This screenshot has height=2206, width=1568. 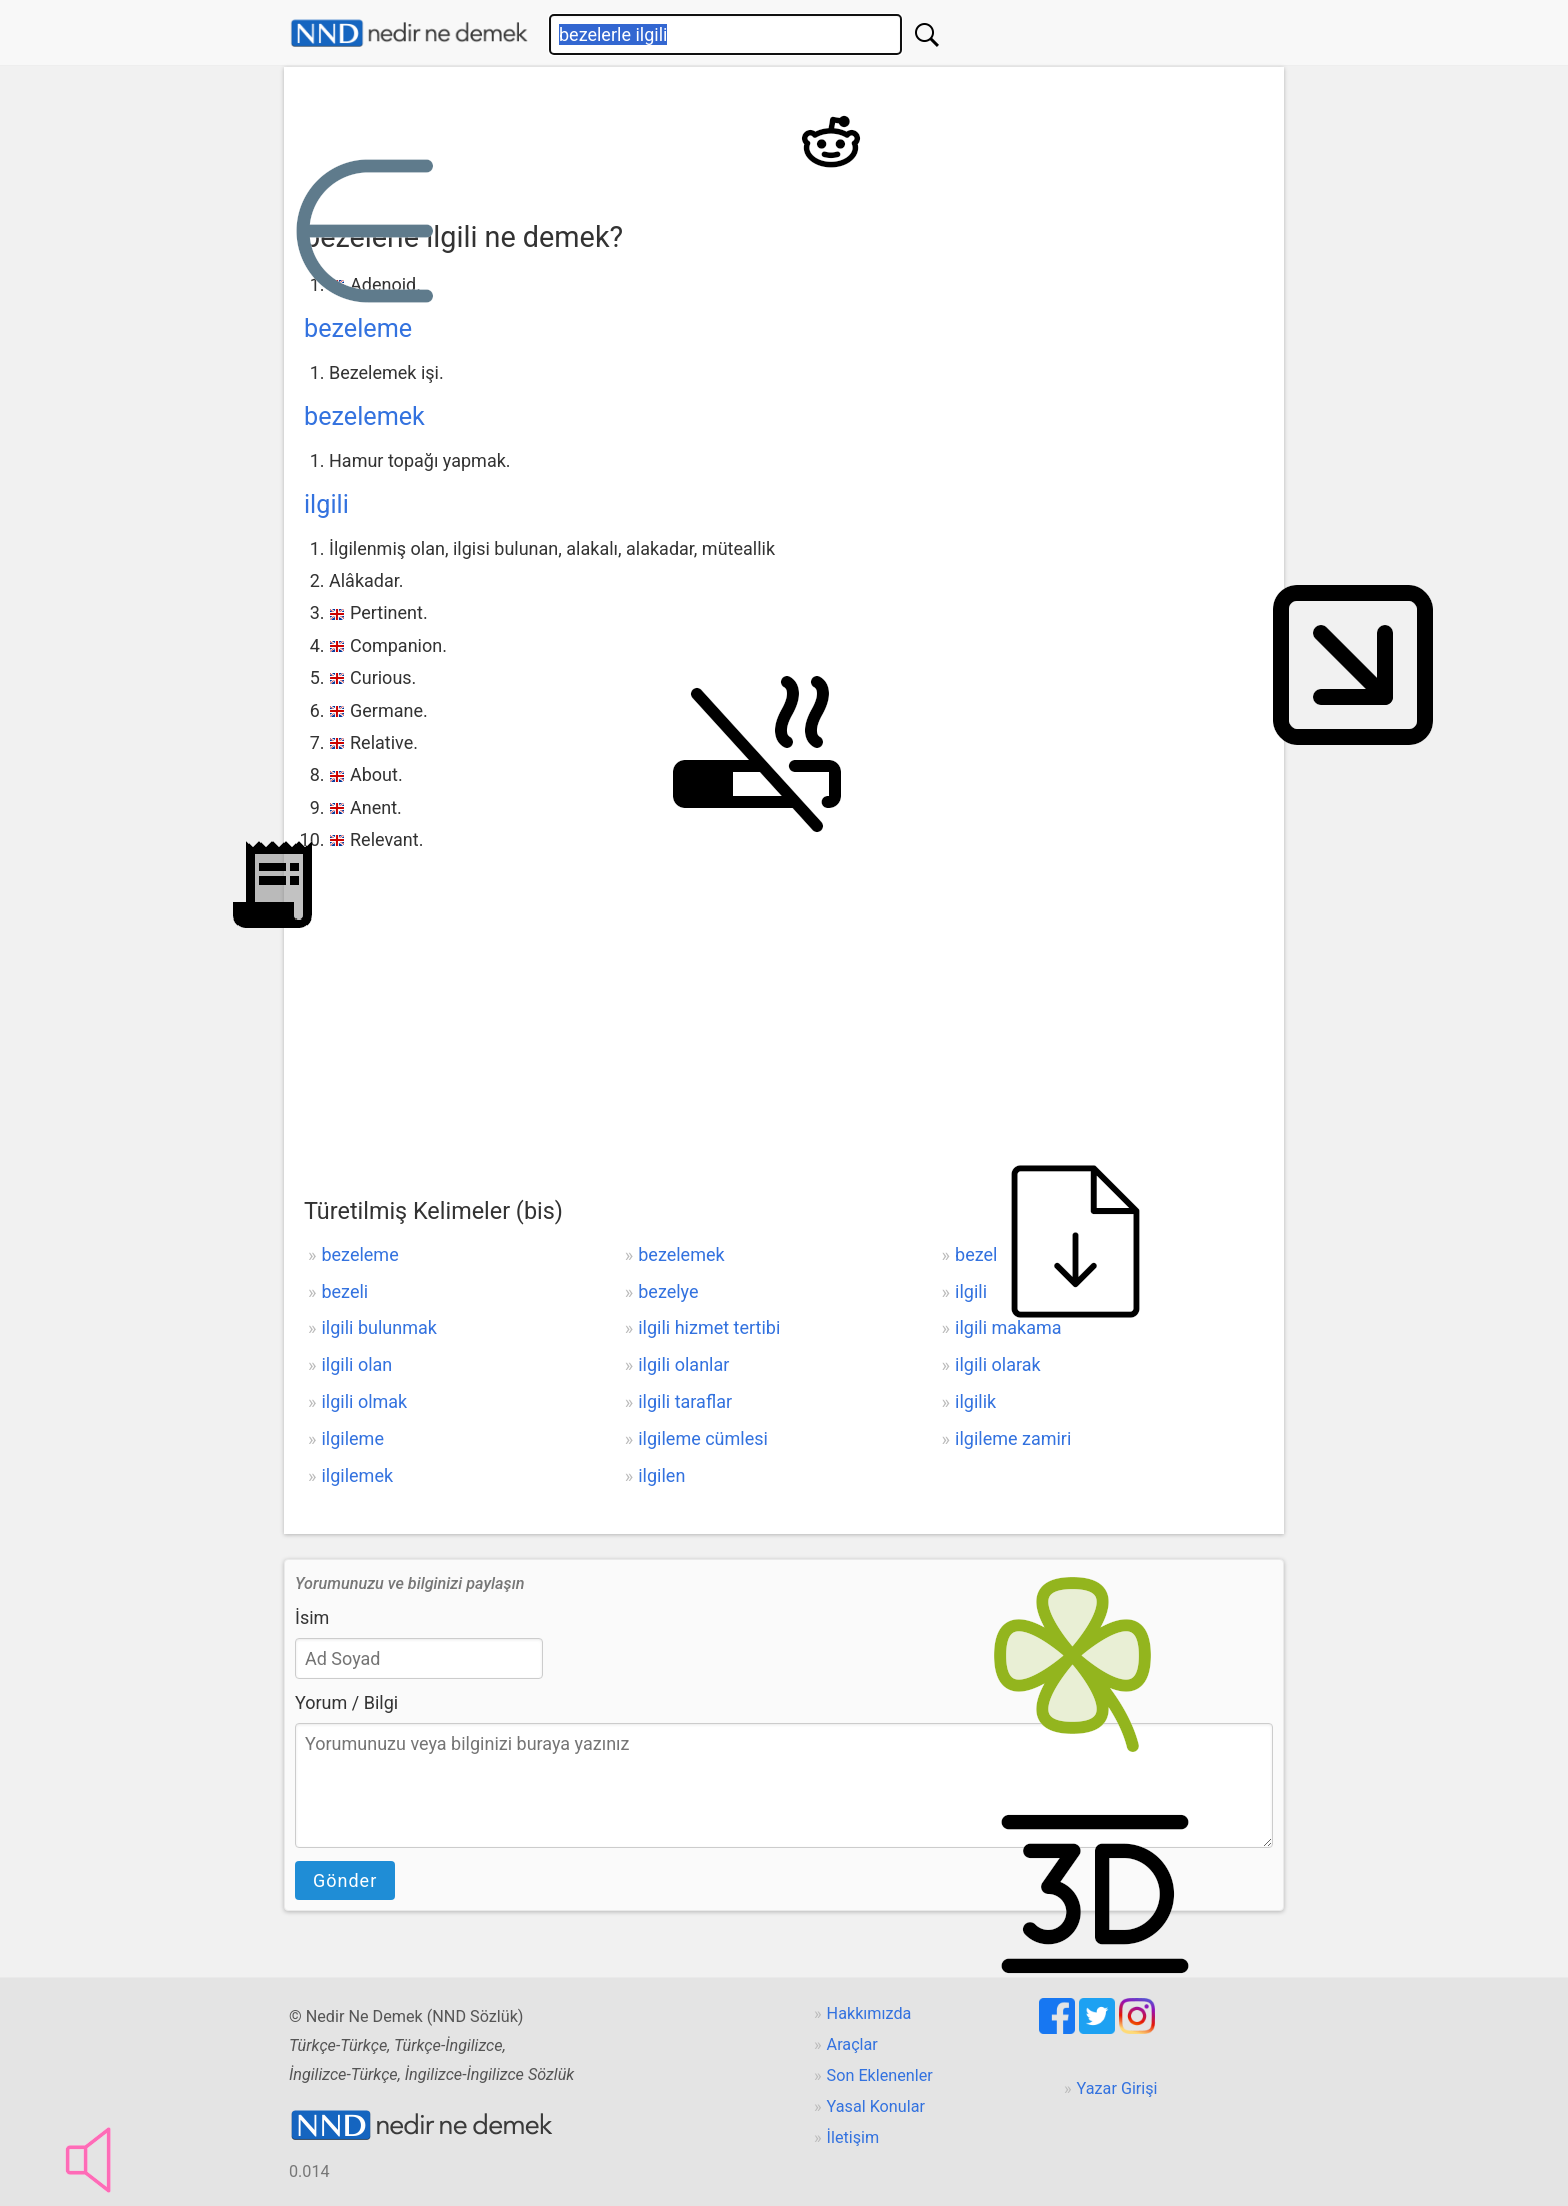 I want to click on download a file, so click(x=1075, y=1241).